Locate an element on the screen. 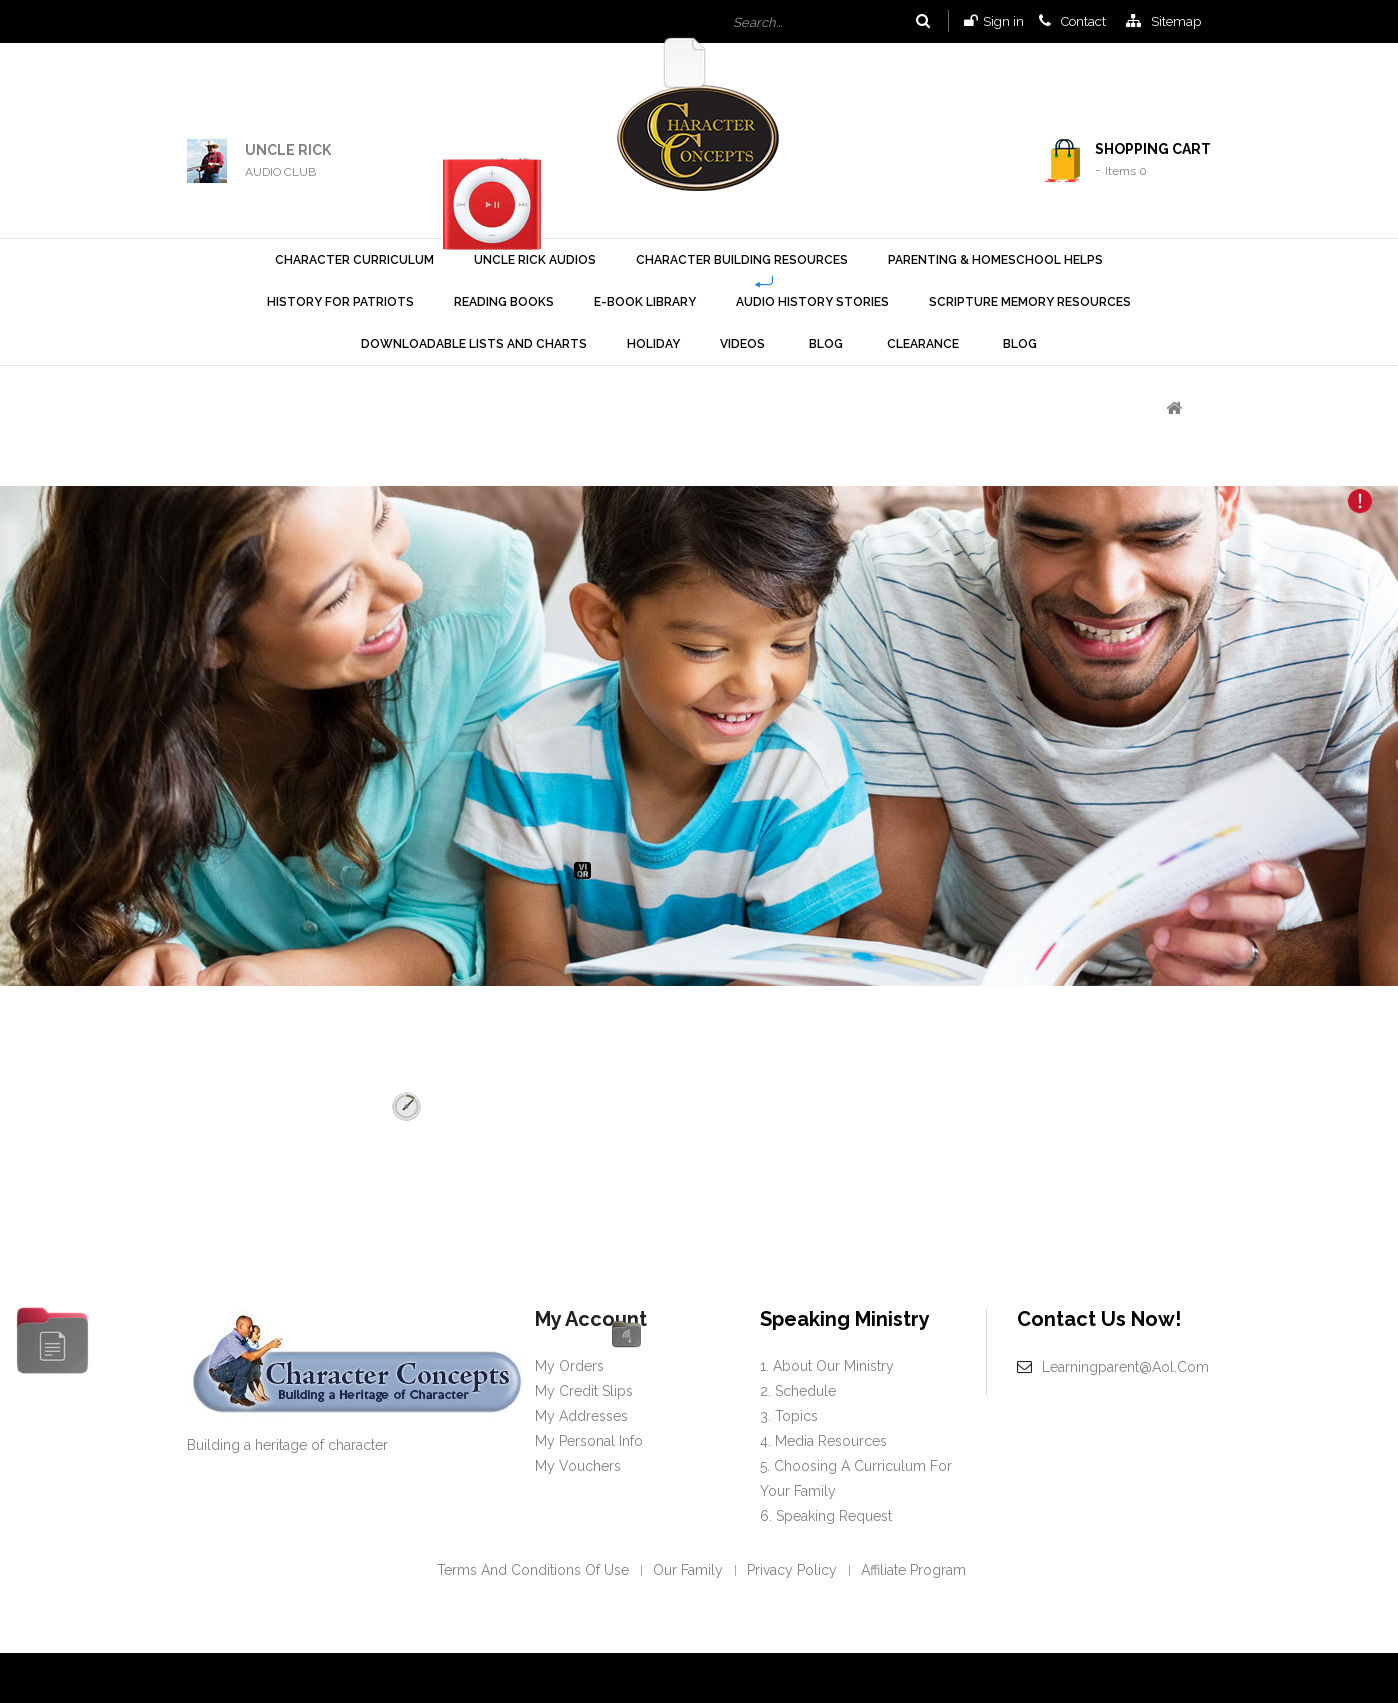  open your documents folder is located at coordinates (52, 1340).